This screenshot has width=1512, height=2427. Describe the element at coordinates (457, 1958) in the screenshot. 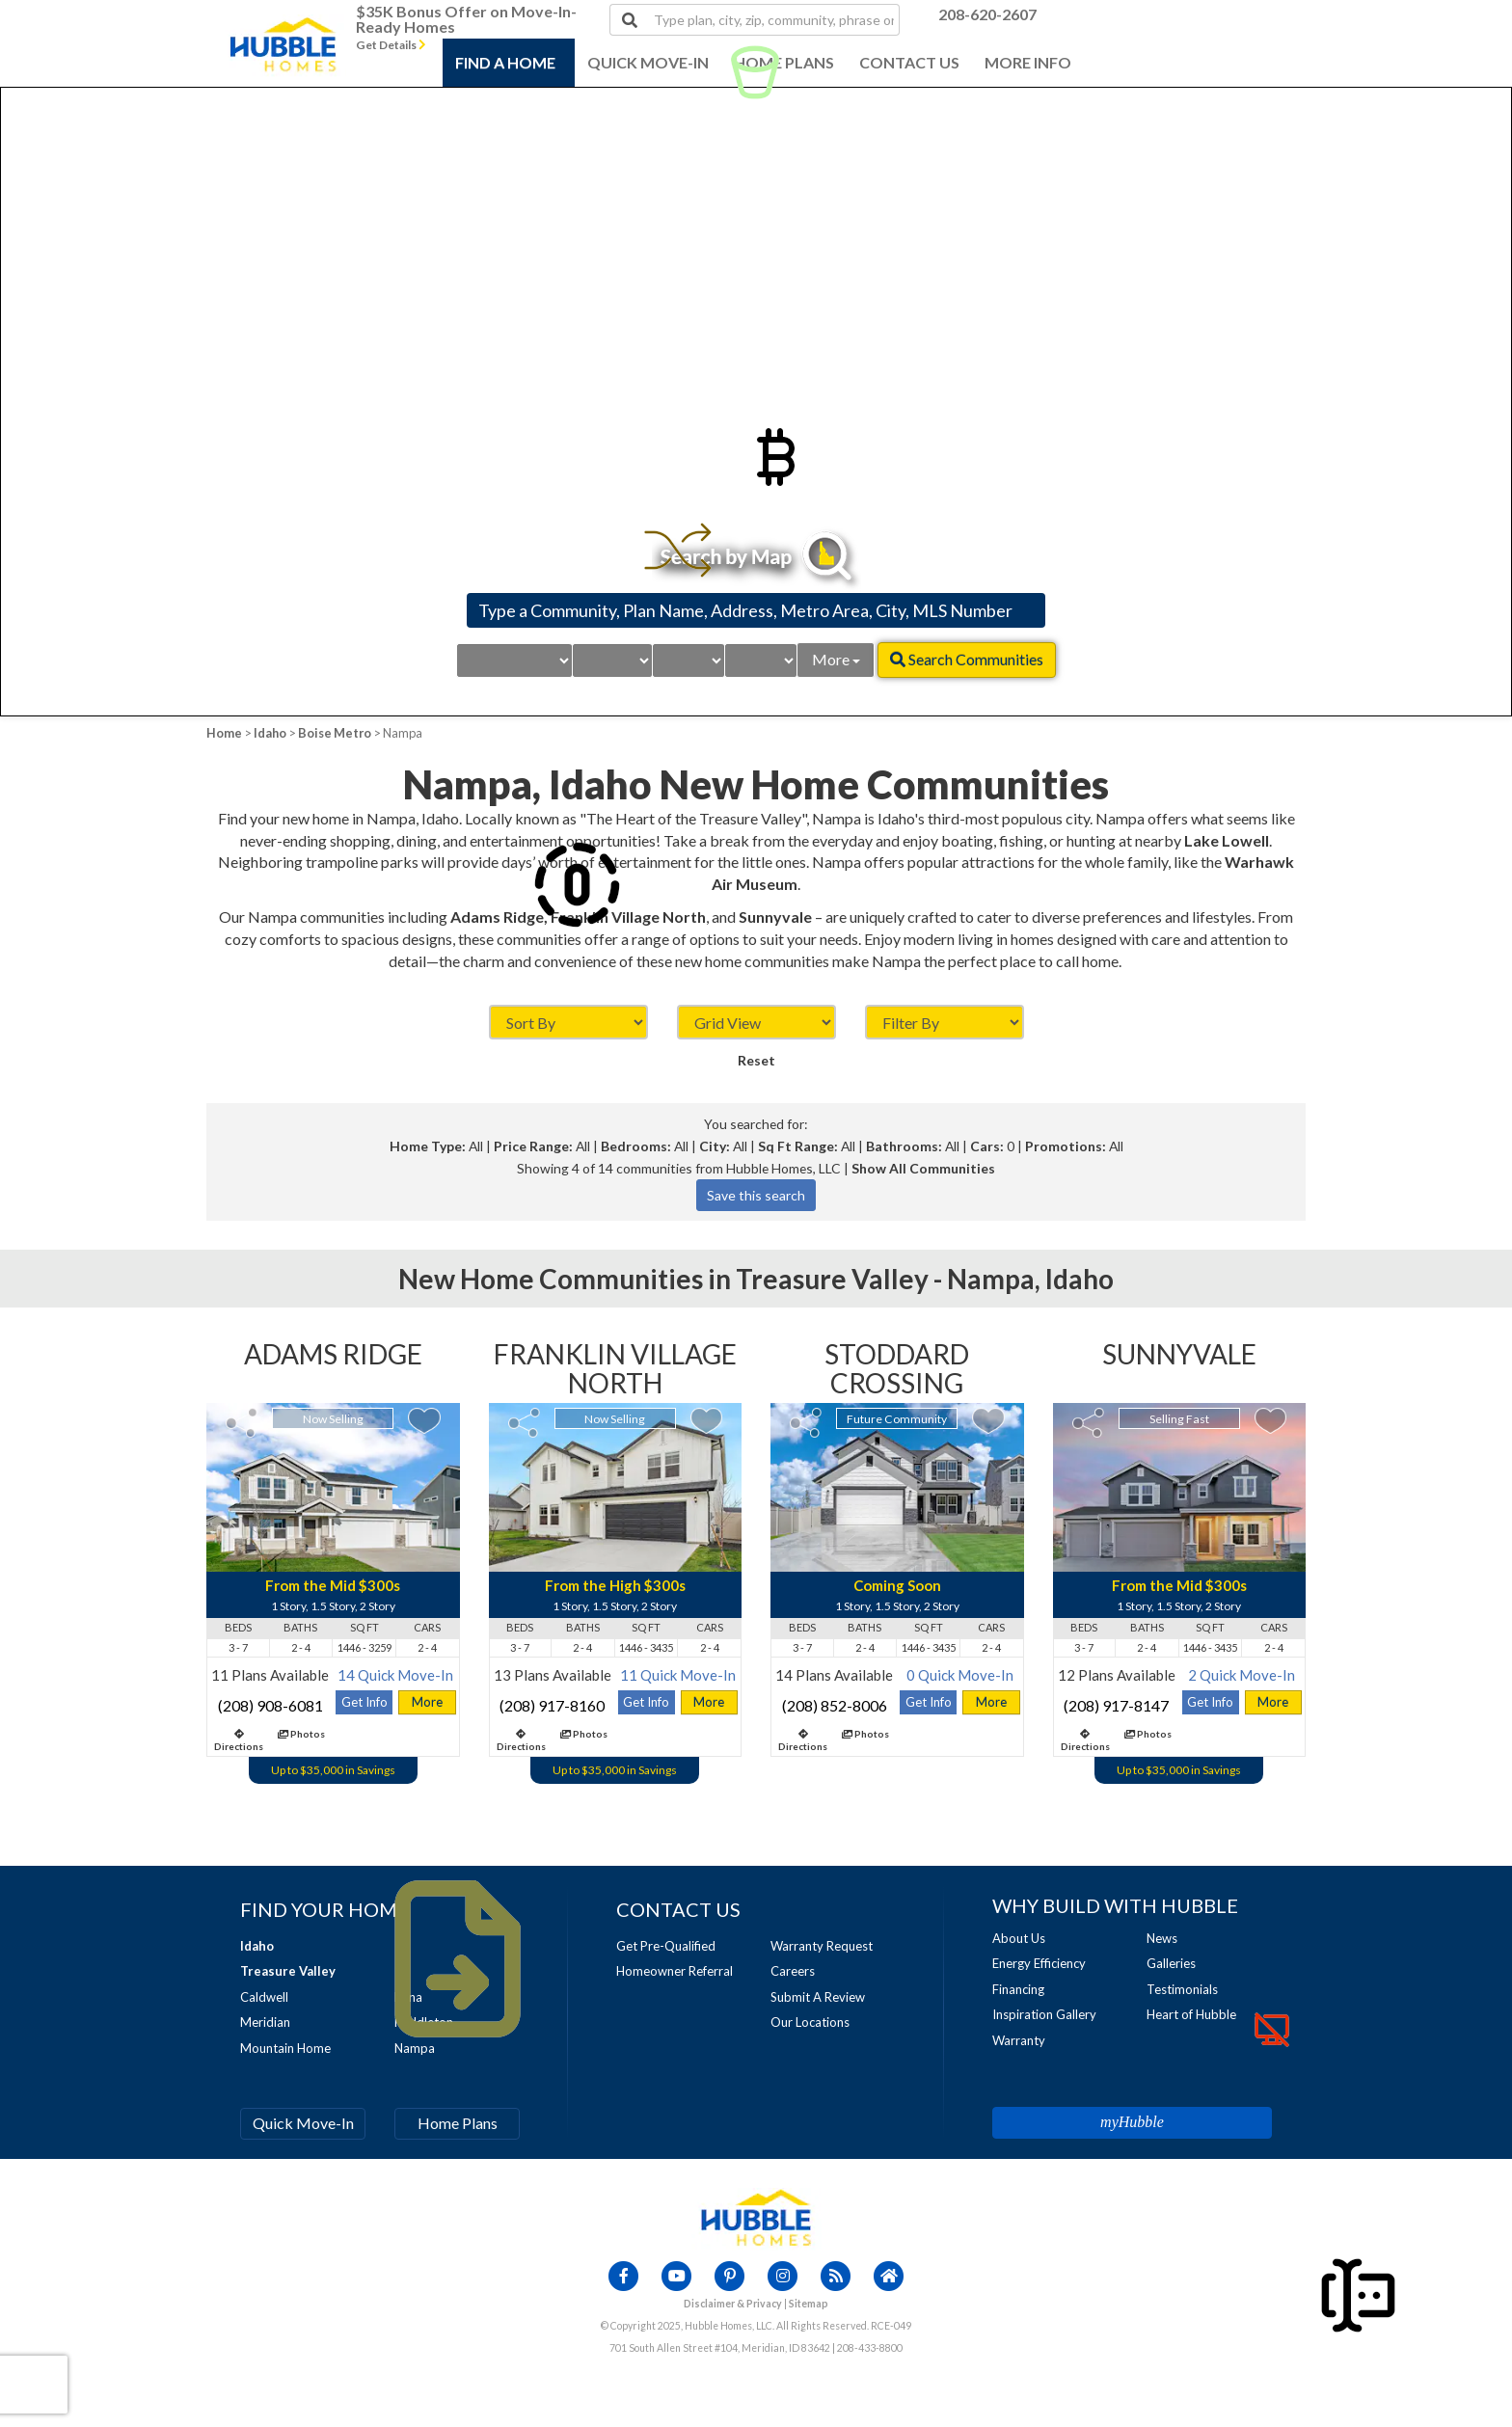

I see `export or send file` at that location.